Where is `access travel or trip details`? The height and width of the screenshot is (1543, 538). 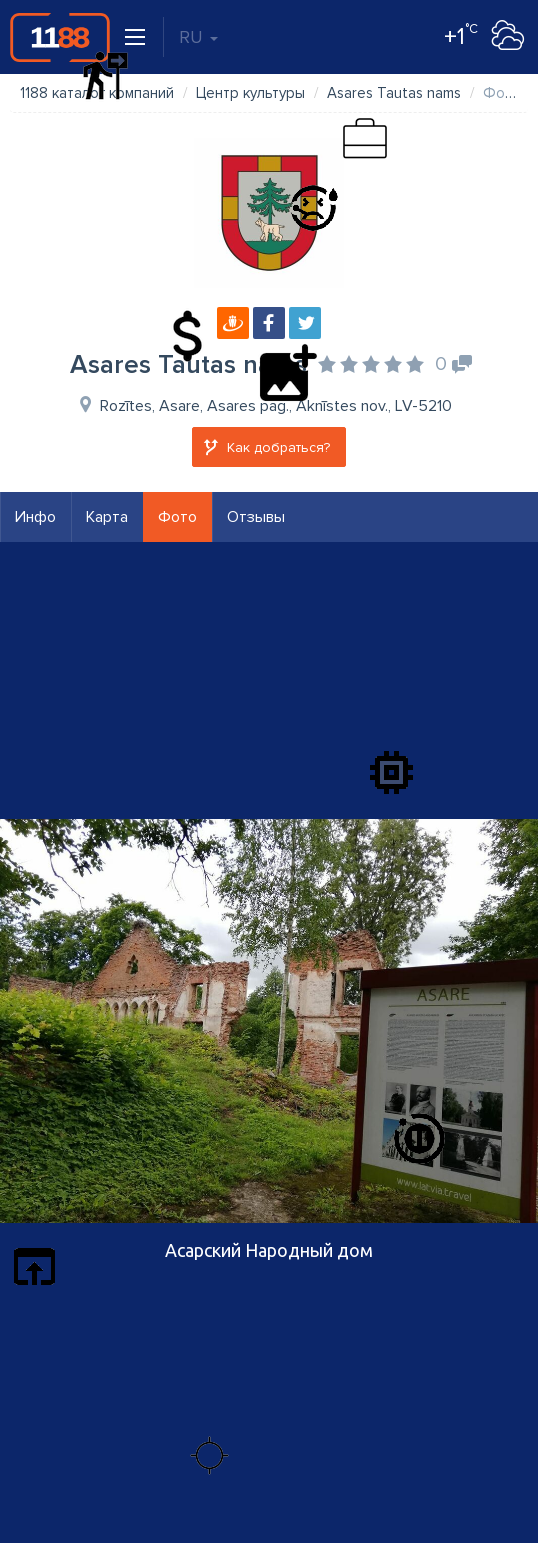 access travel or trip details is located at coordinates (365, 140).